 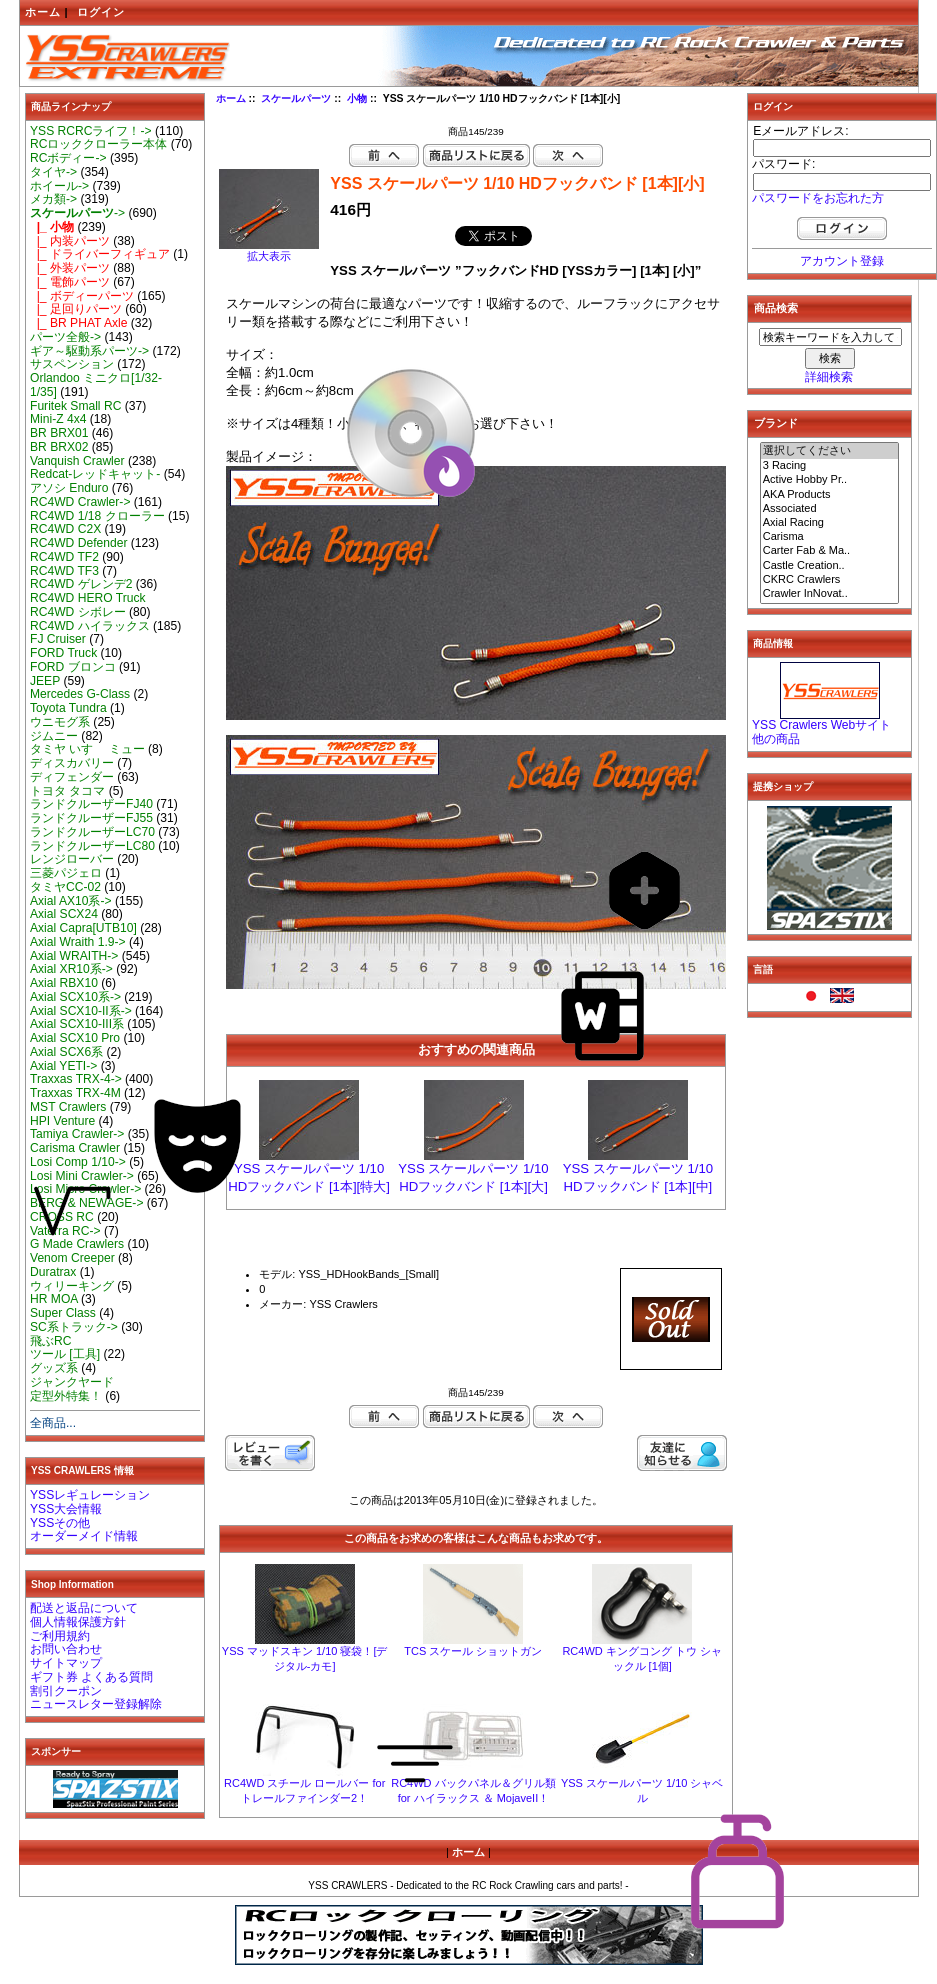 What do you see at coordinates (197, 1142) in the screenshot?
I see `indicates sad or negative mood/emotion` at bounding box center [197, 1142].